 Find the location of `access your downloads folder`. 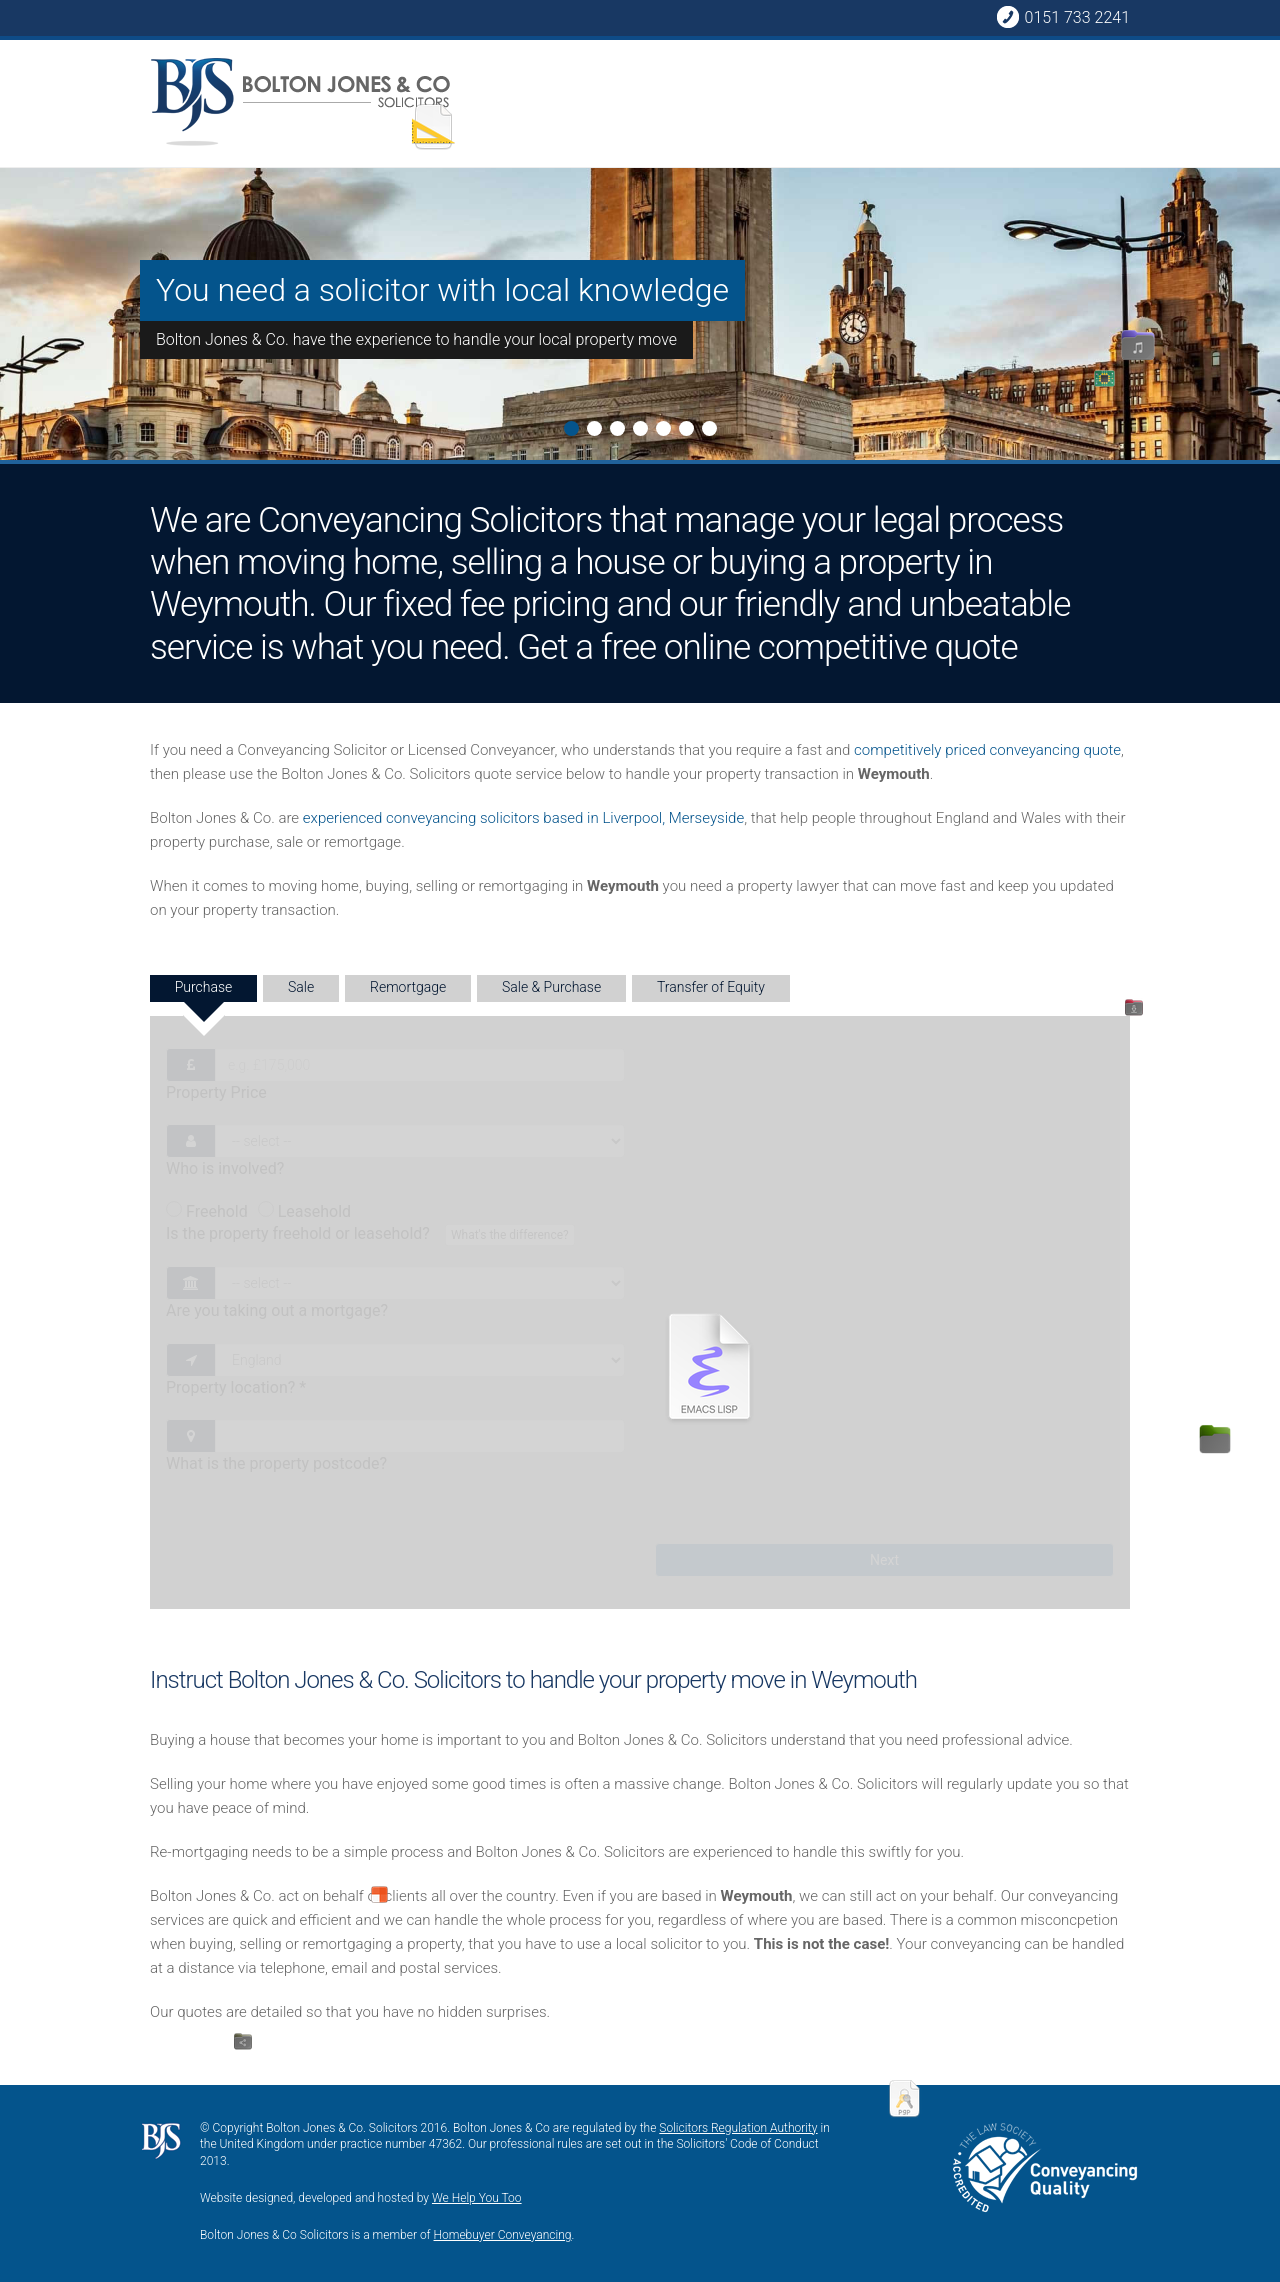

access your downloads folder is located at coordinates (1134, 1007).